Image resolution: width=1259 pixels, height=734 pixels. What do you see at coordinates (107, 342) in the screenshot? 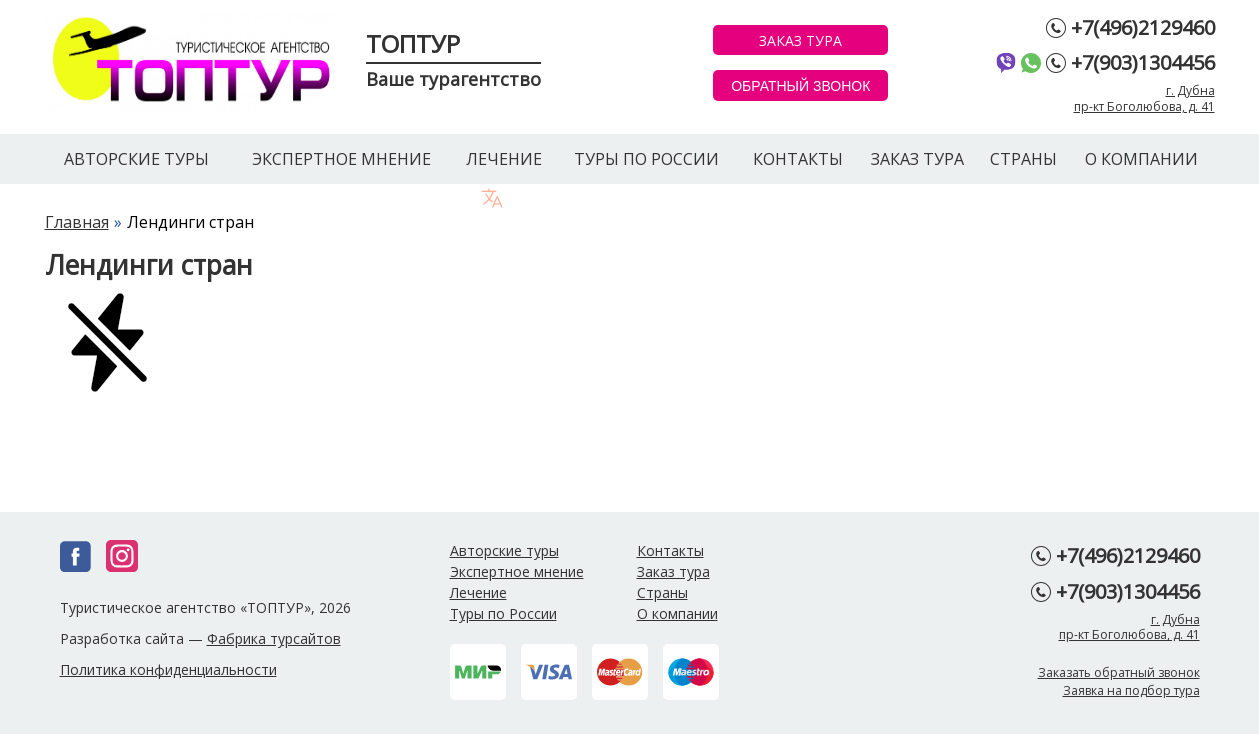
I see `disable camera flash` at bounding box center [107, 342].